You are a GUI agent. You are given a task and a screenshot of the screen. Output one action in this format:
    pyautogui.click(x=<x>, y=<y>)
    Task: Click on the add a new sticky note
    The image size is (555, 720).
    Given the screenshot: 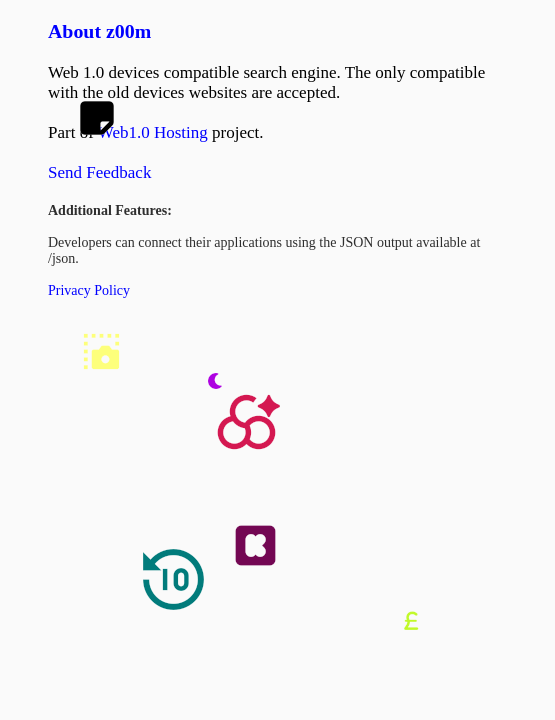 What is the action you would take?
    pyautogui.click(x=97, y=118)
    